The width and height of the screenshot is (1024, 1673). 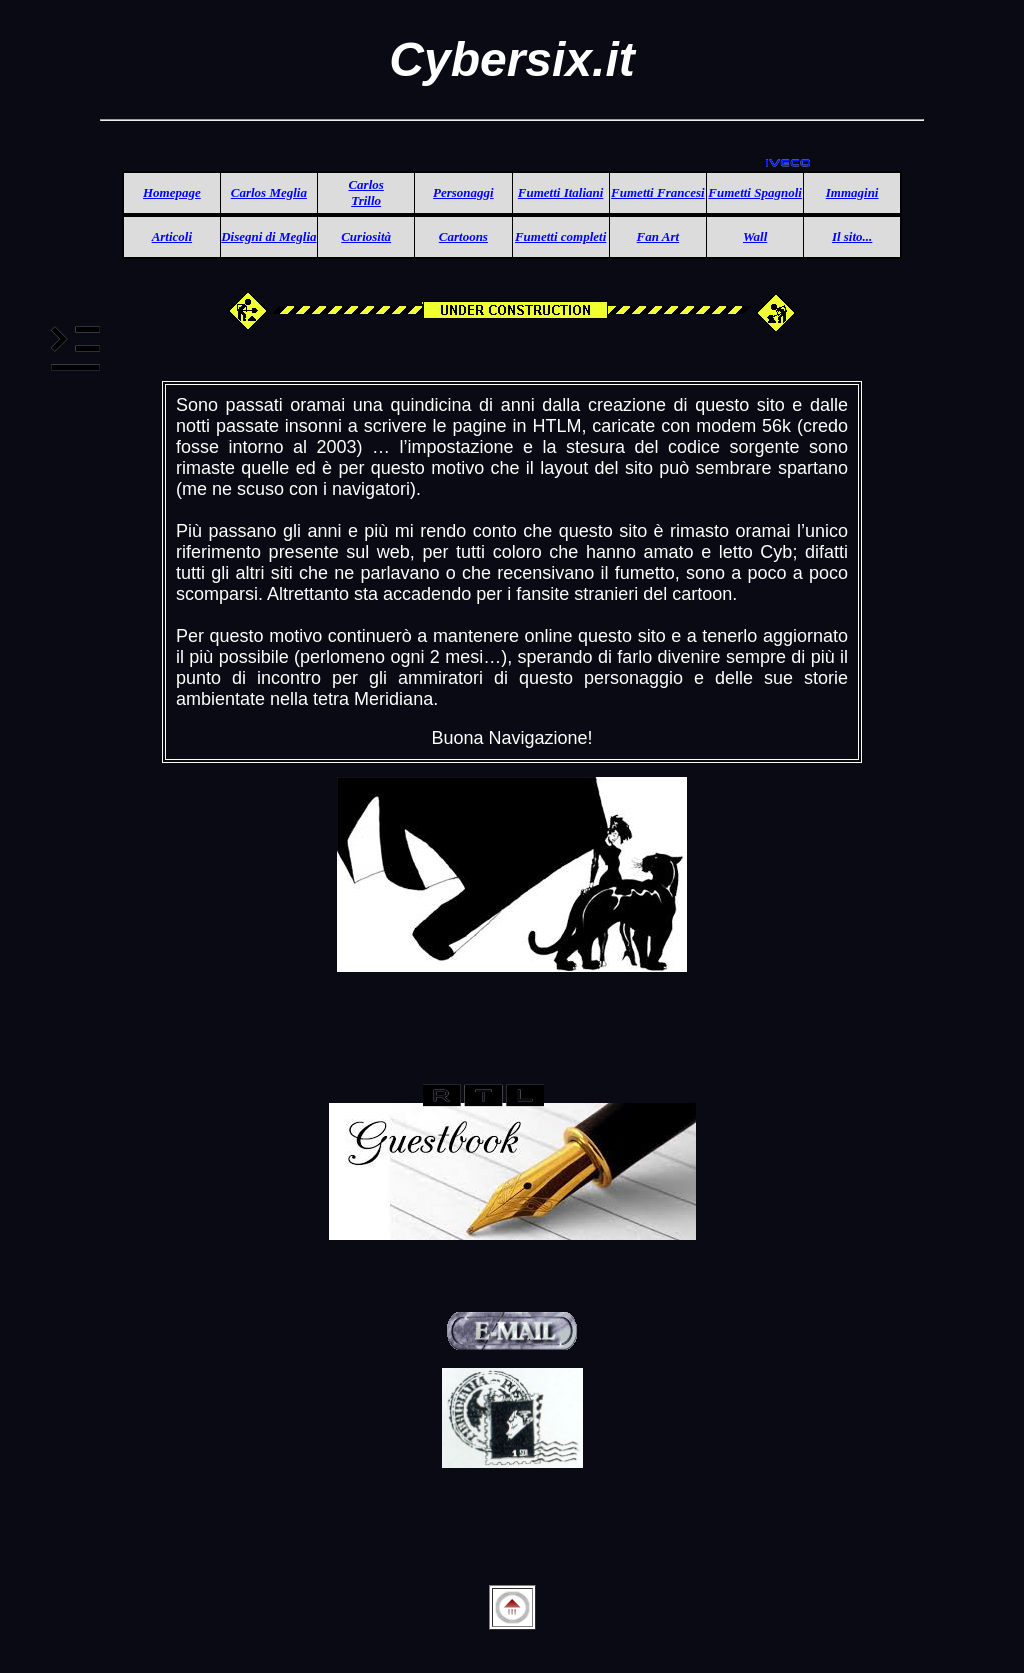 I want to click on collapse the sidebar menu, so click(x=75, y=348).